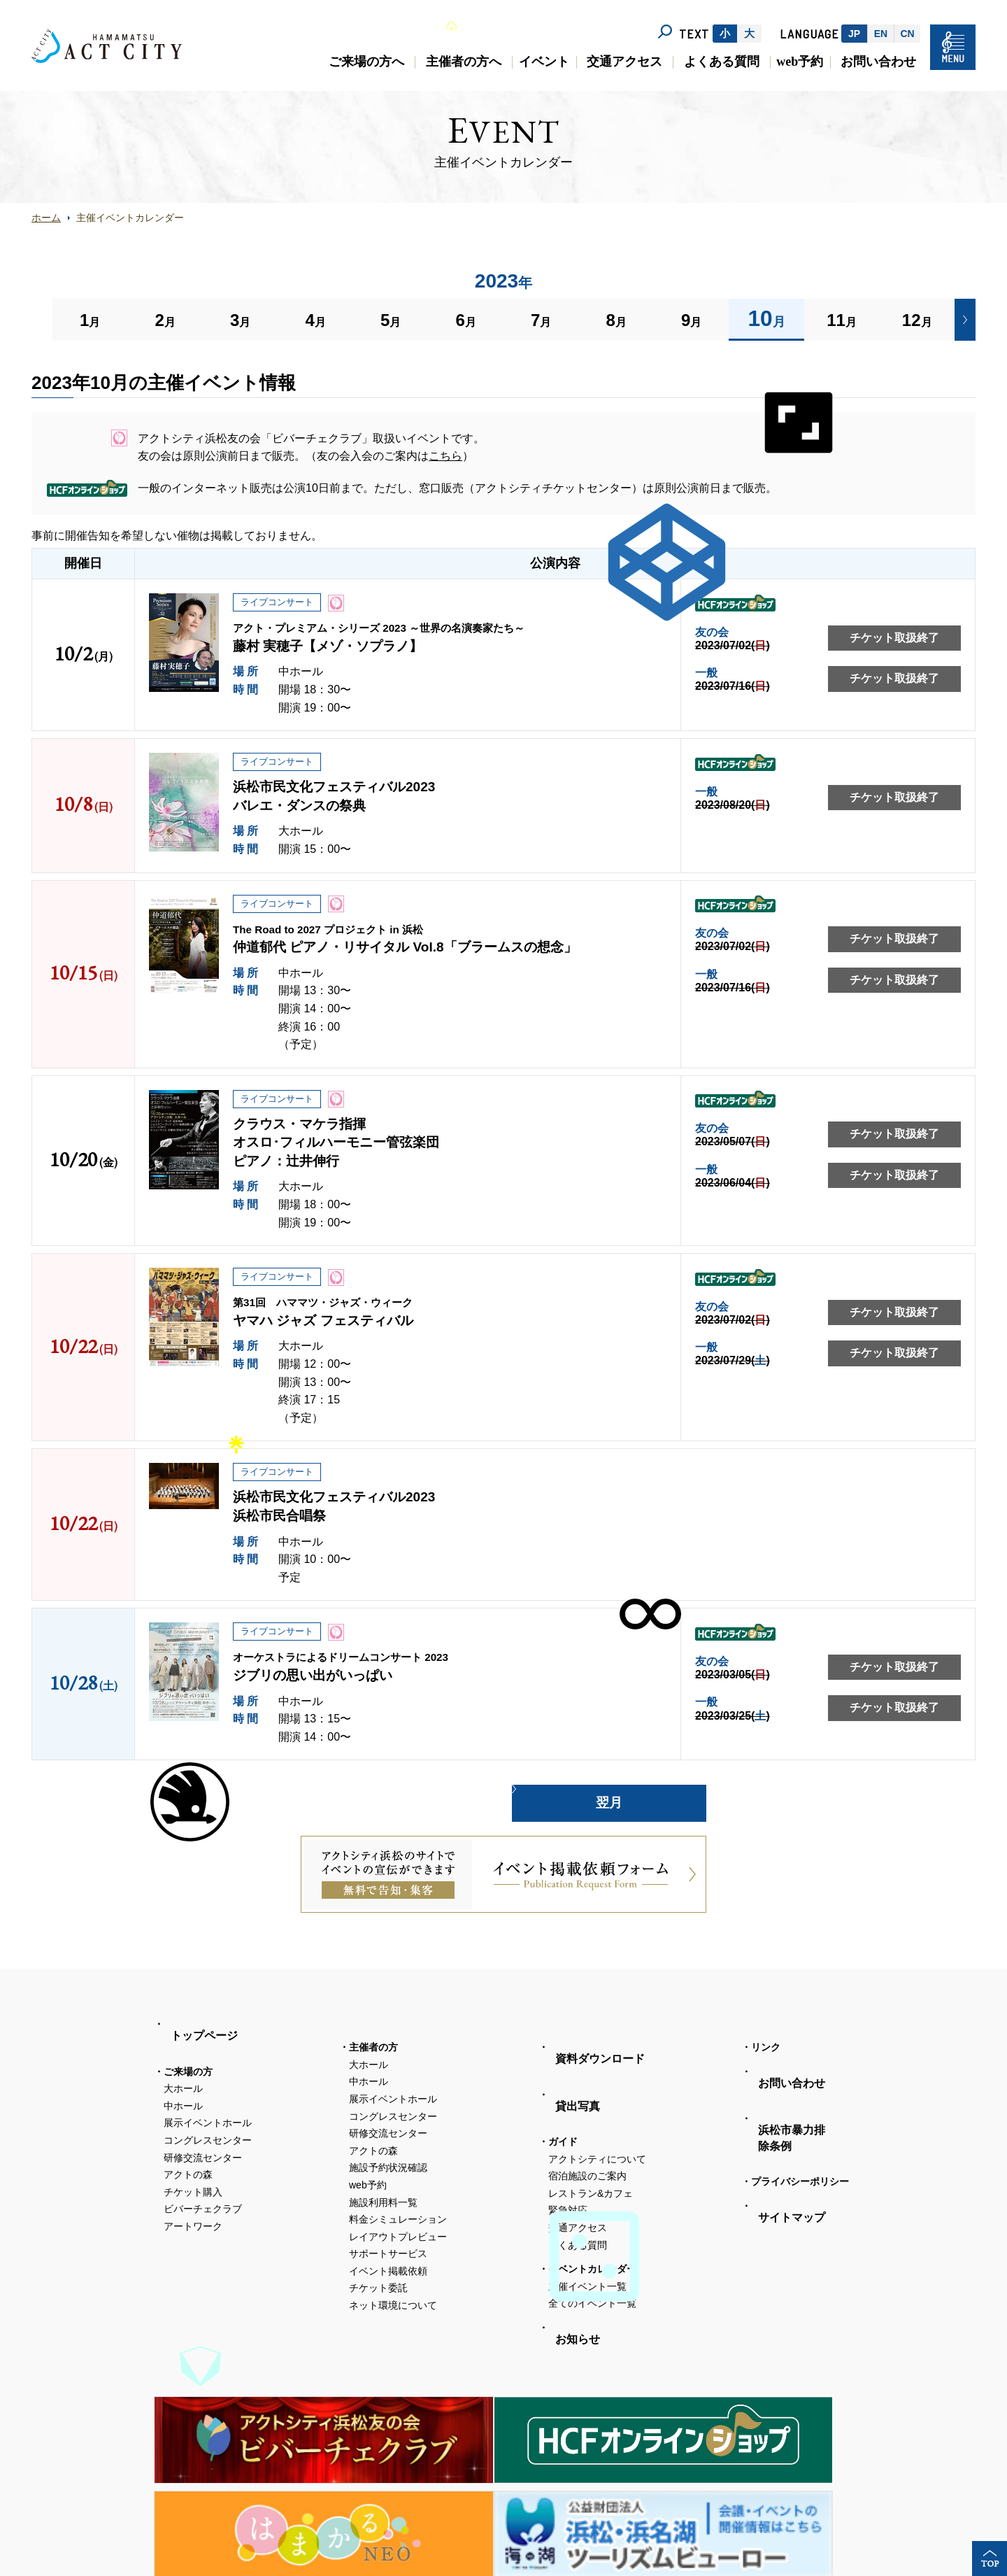 This screenshot has width=1007, height=2576. What do you see at coordinates (190, 1802) in the screenshot?
I see `Škoda brand logo` at bounding box center [190, 1802].